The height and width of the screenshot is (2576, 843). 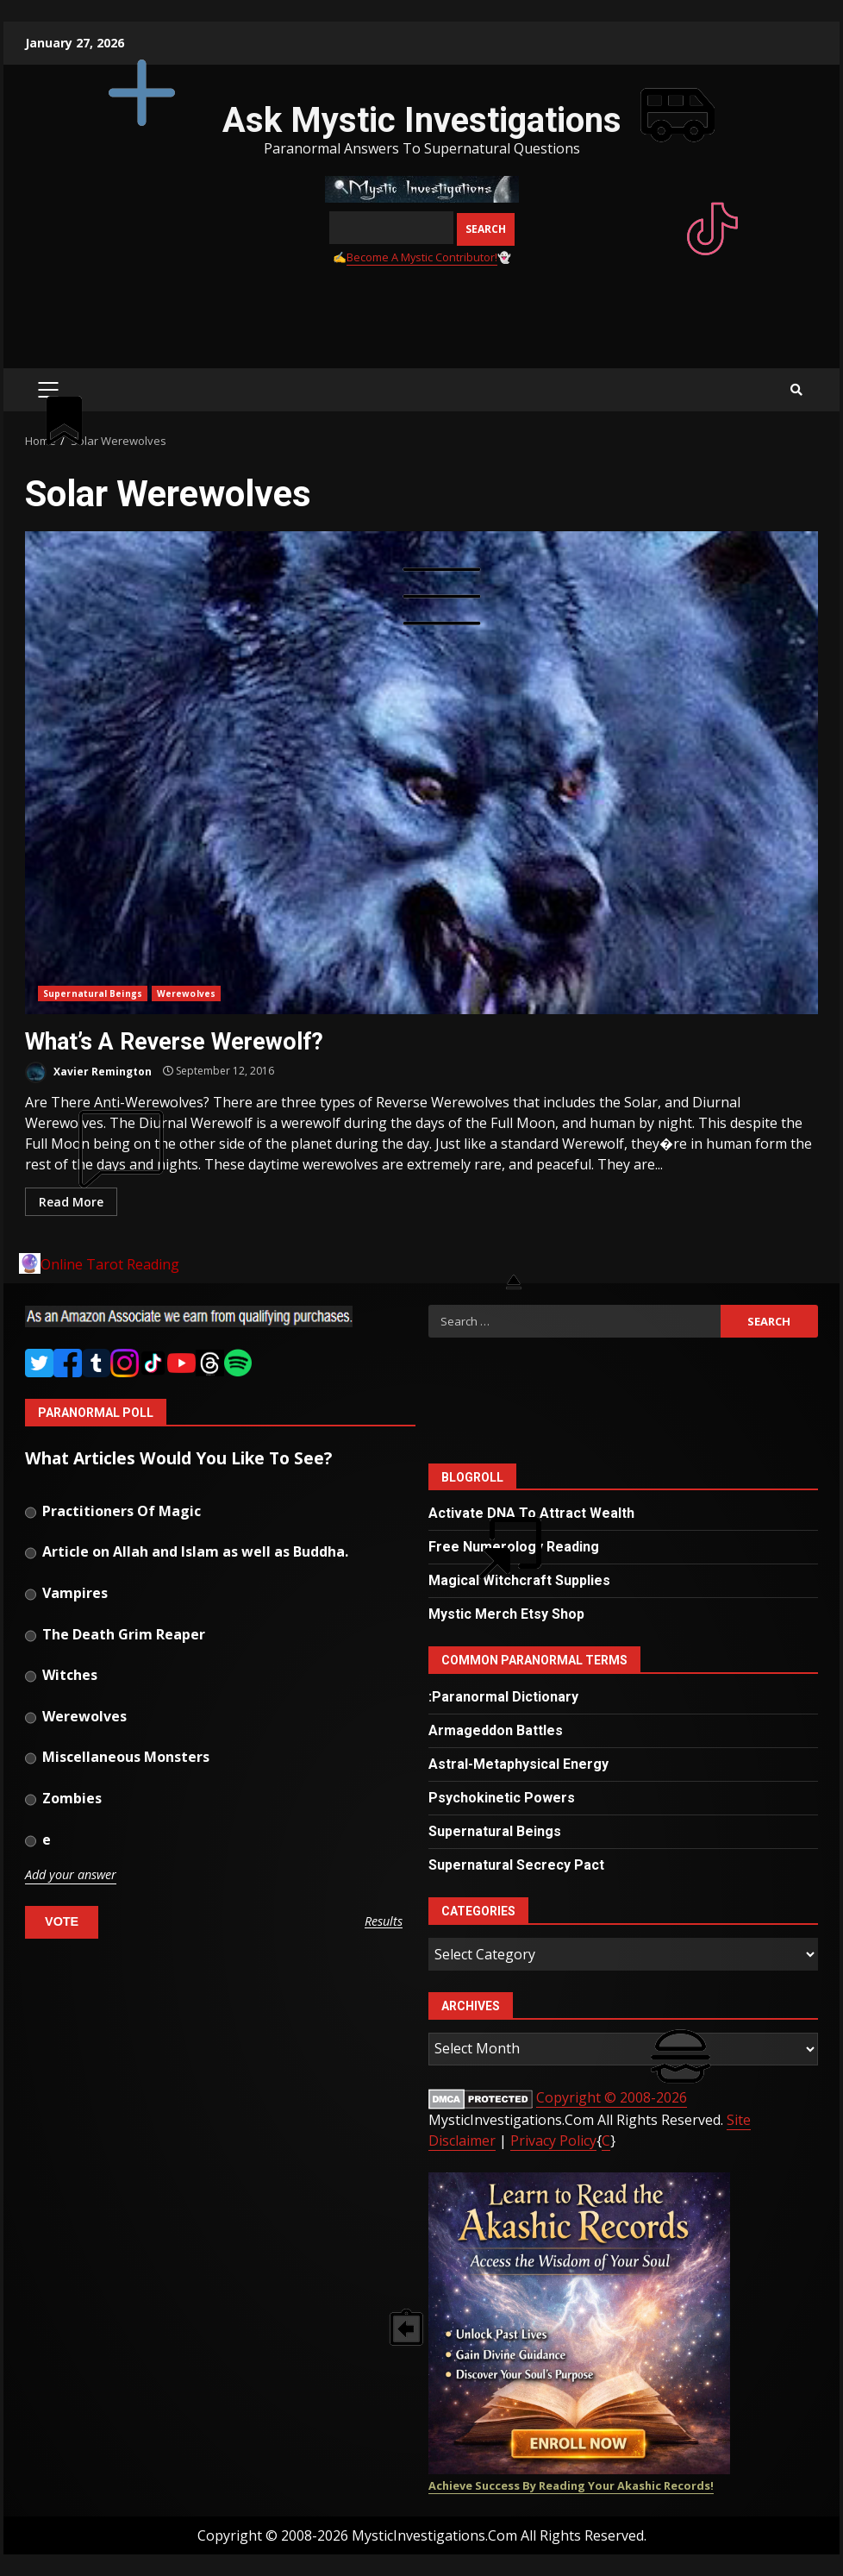 What do you see at coordinates (441, 596) in the screenshot?
I see `open navigation menu` at bounding box center [441, 596].